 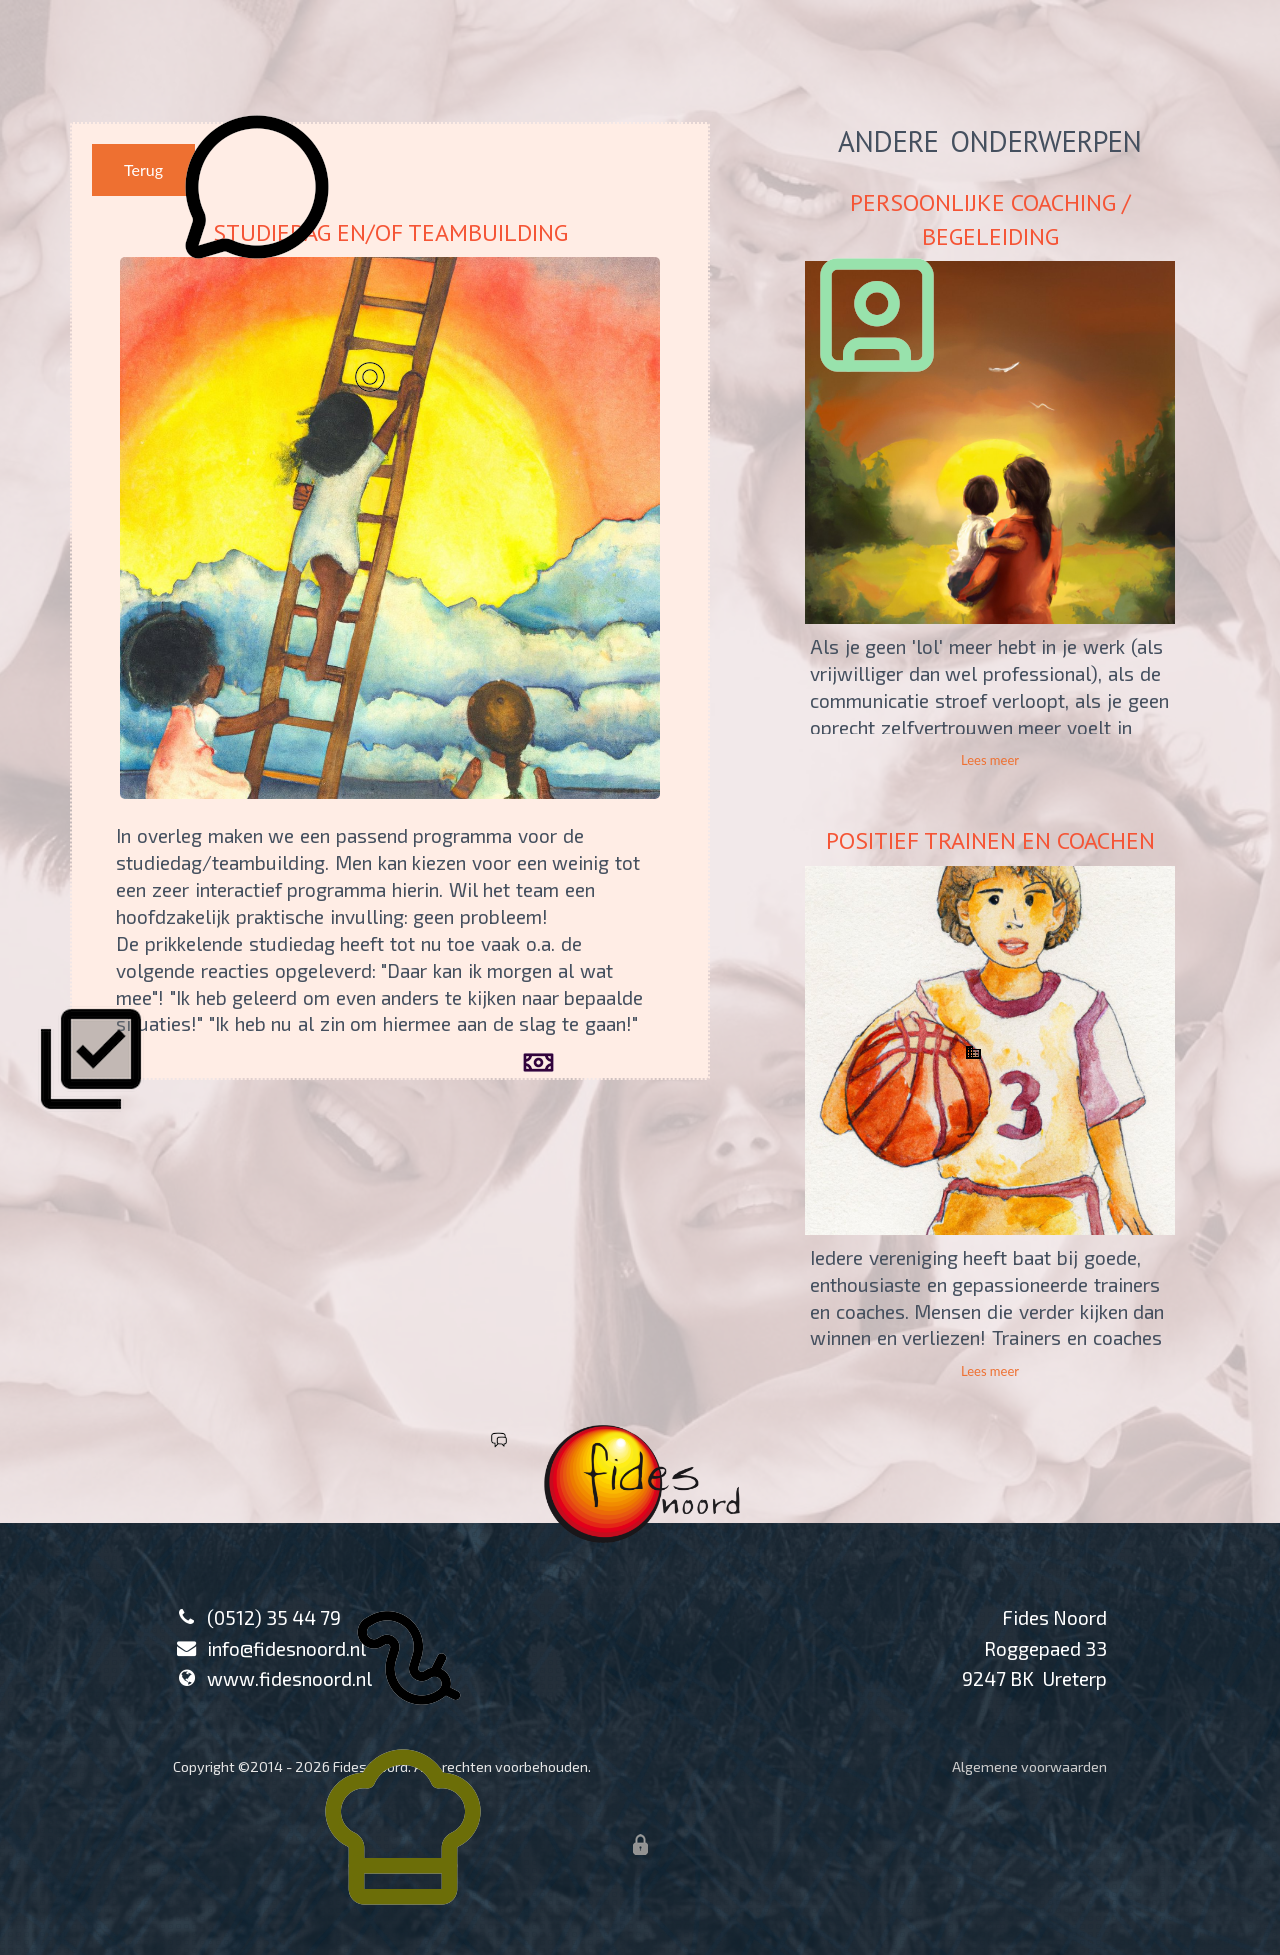 I want to click on unselected radio button option, so click(x=370, y=377).